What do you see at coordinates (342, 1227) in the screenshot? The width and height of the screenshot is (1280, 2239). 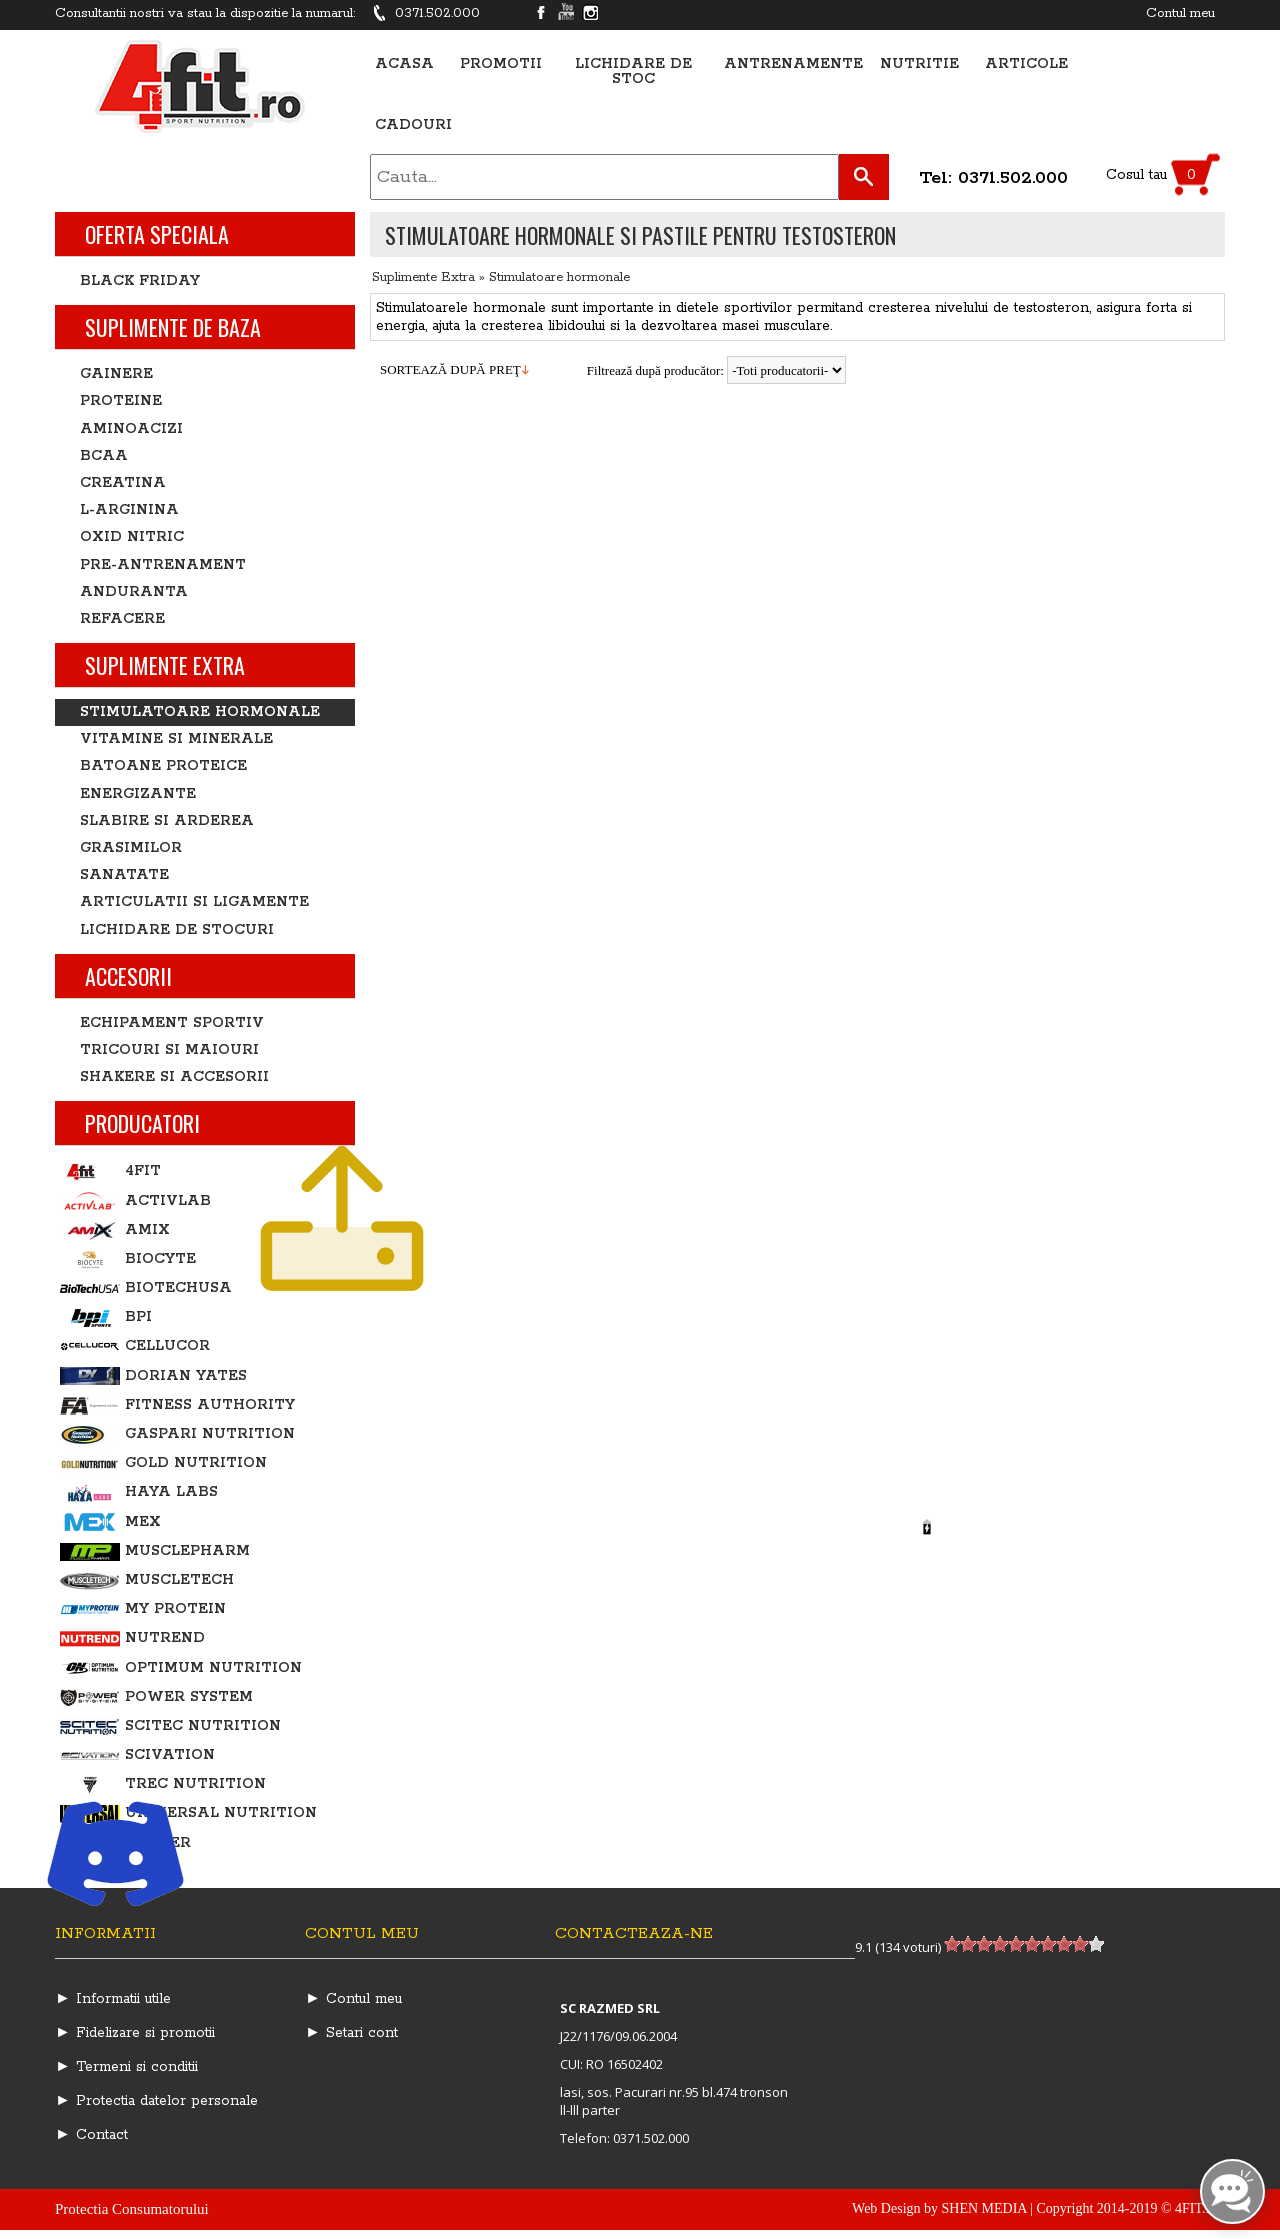 I see `upload a file or document` at bounding box center [342, 1227].